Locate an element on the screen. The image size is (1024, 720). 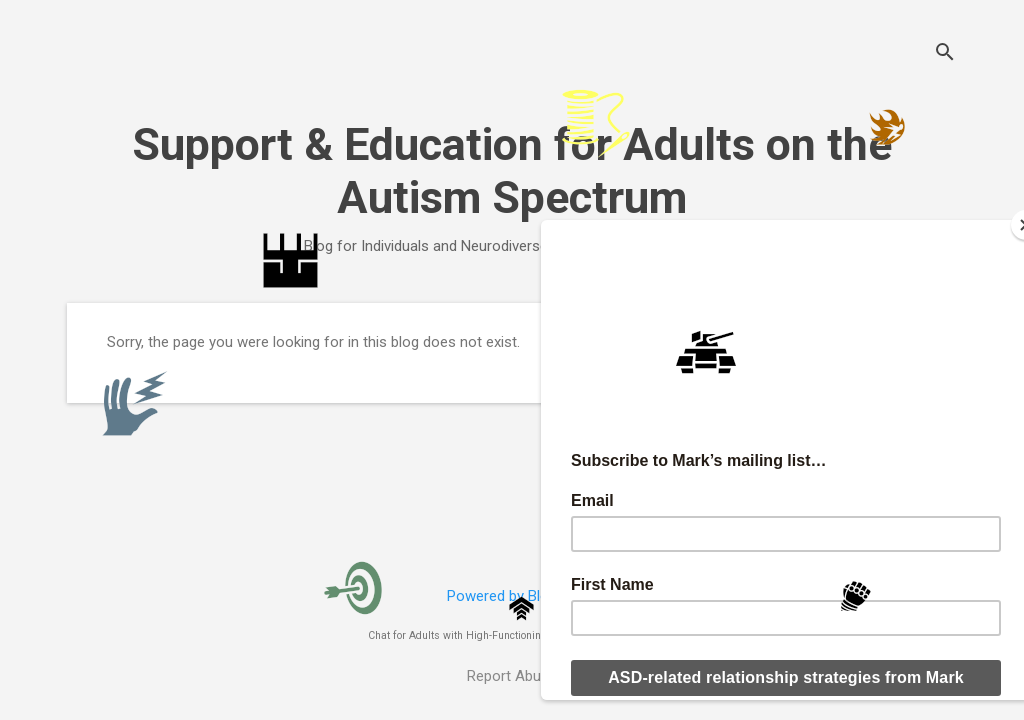
access sewing or crafting tools is located at coordinates (596, 121).